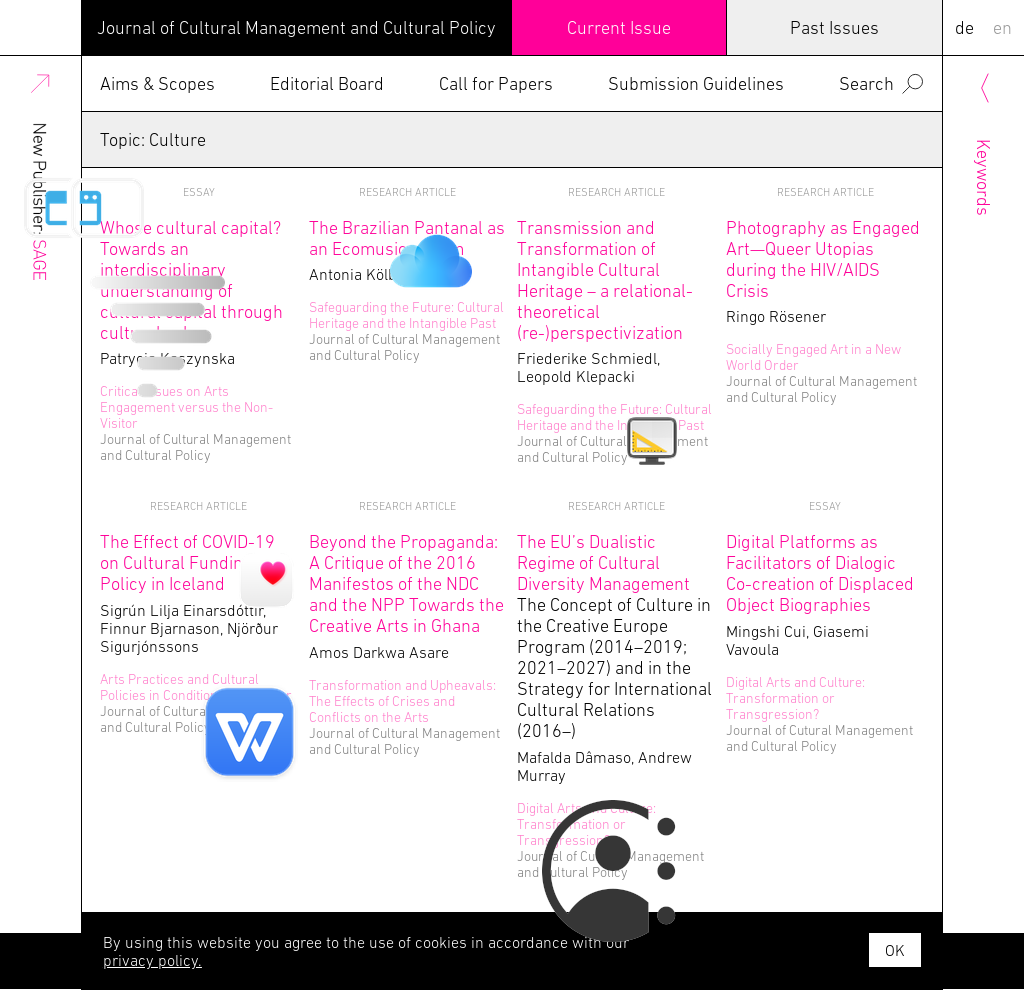  I want to click on open display settings, so click(652, 441).